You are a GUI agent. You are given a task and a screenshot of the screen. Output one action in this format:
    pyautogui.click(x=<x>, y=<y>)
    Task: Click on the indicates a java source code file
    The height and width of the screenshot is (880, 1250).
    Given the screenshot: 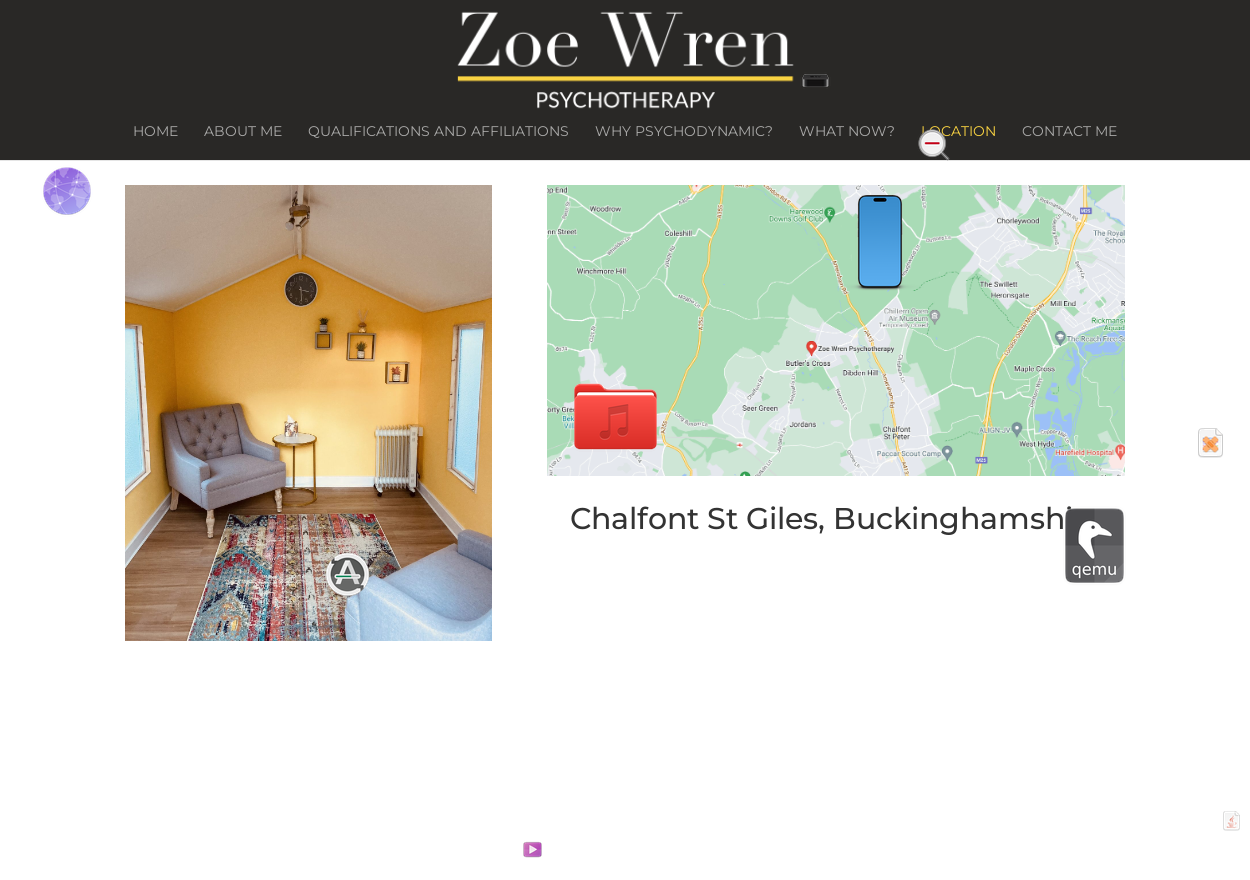 What is the action you would take?
    pyautogui.click(x=1231, y=820)
    